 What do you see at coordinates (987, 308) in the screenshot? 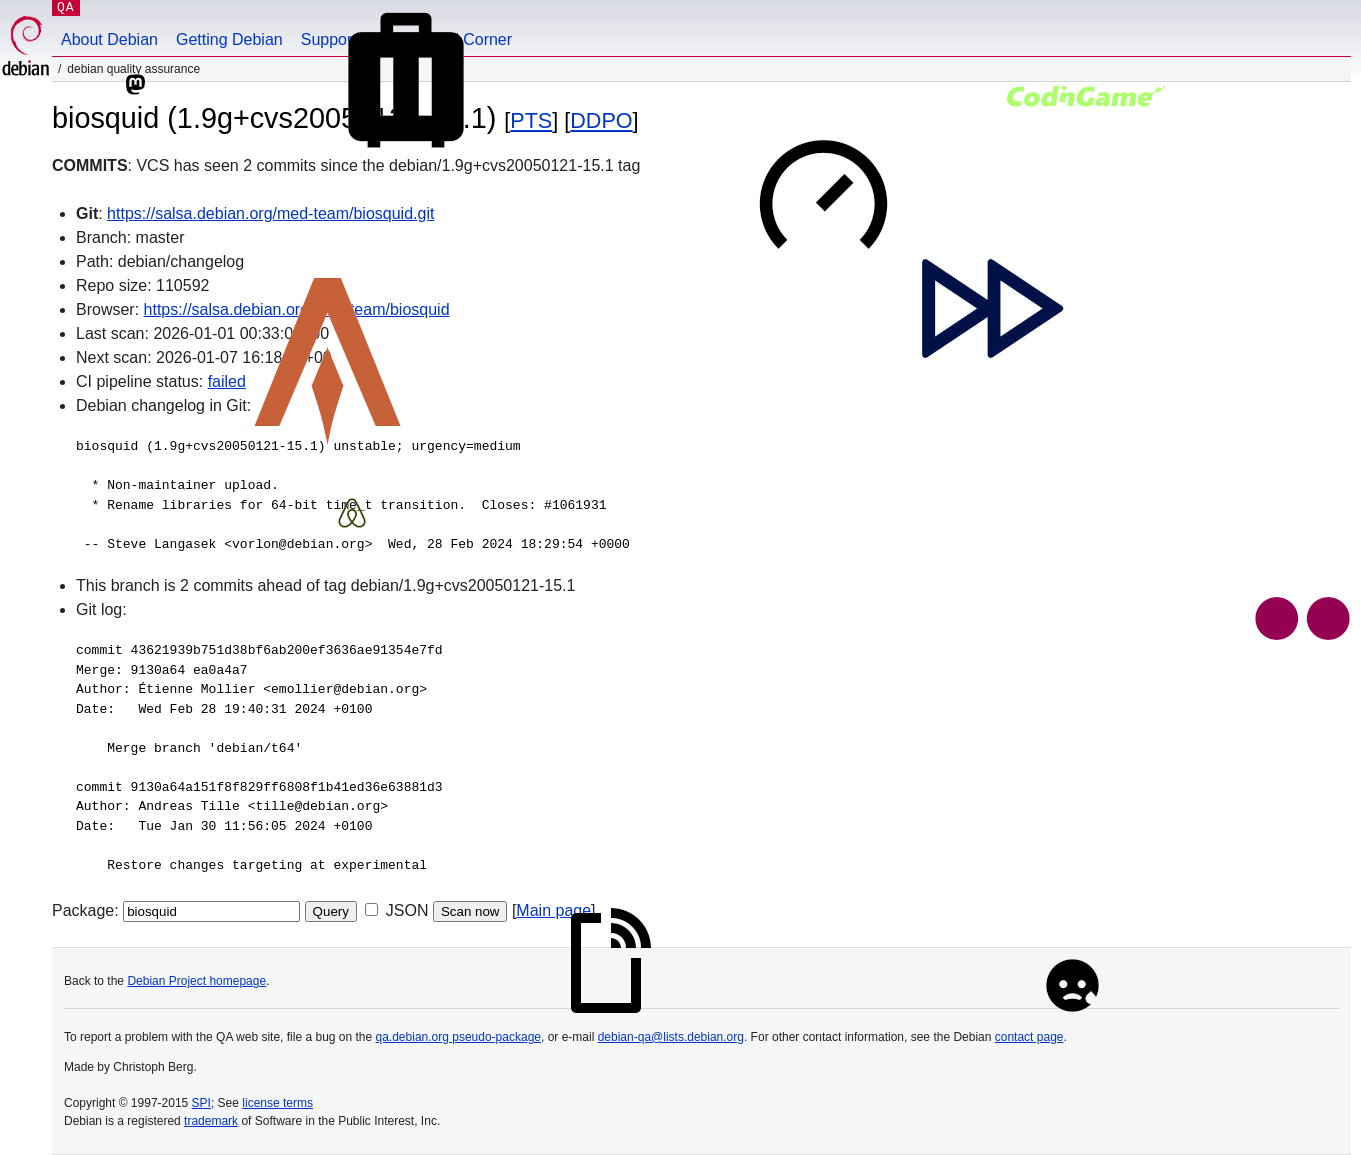
I see `fast forward or skip ahead in media playback` at bounding box center [987, 308].